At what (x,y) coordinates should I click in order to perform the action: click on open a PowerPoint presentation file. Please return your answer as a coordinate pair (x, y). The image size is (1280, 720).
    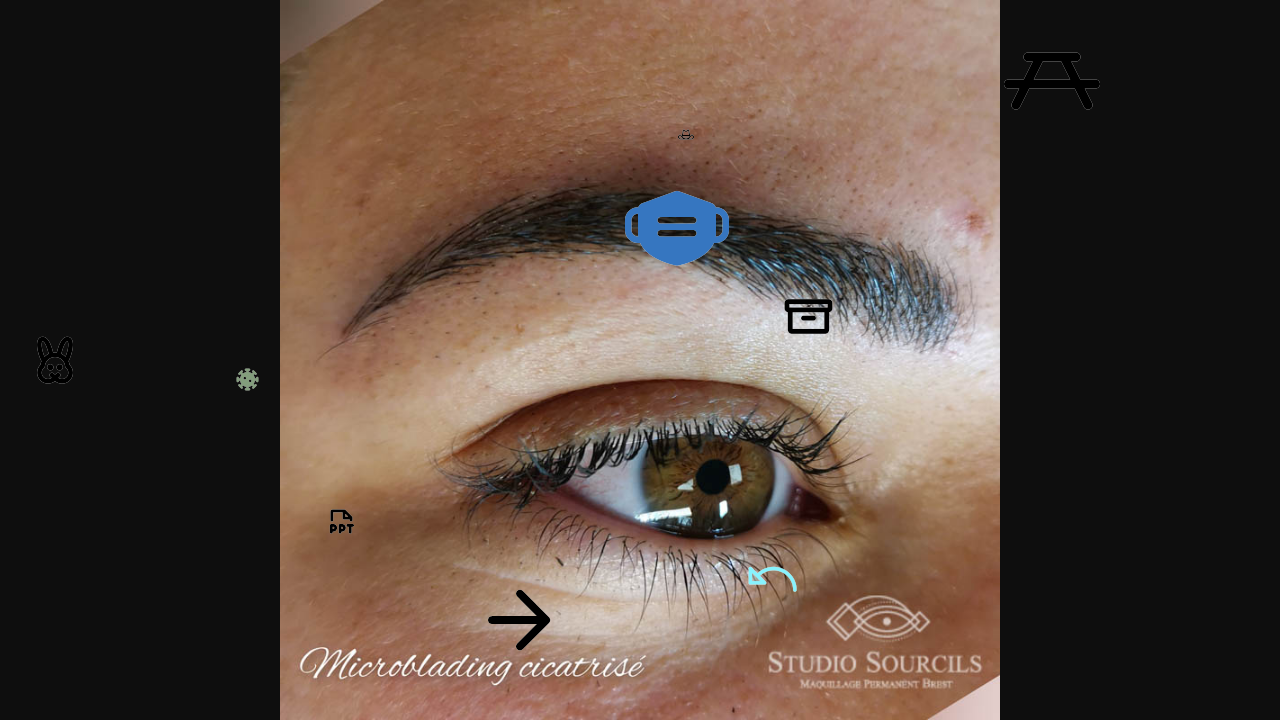
    Looking at the image, I should click on (341, 522).